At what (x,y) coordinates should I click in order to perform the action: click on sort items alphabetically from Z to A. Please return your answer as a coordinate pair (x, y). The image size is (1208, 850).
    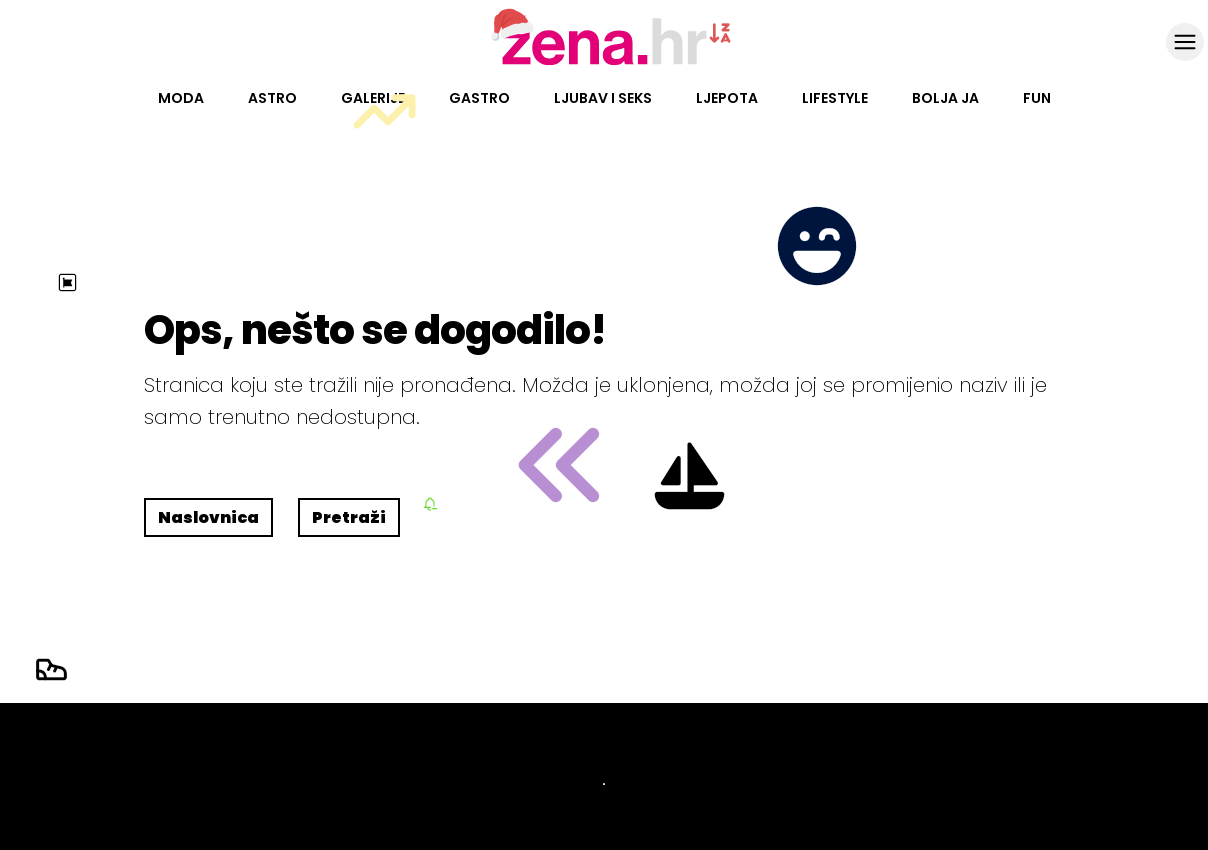
    Looking at the image, I should click on (720, 33).